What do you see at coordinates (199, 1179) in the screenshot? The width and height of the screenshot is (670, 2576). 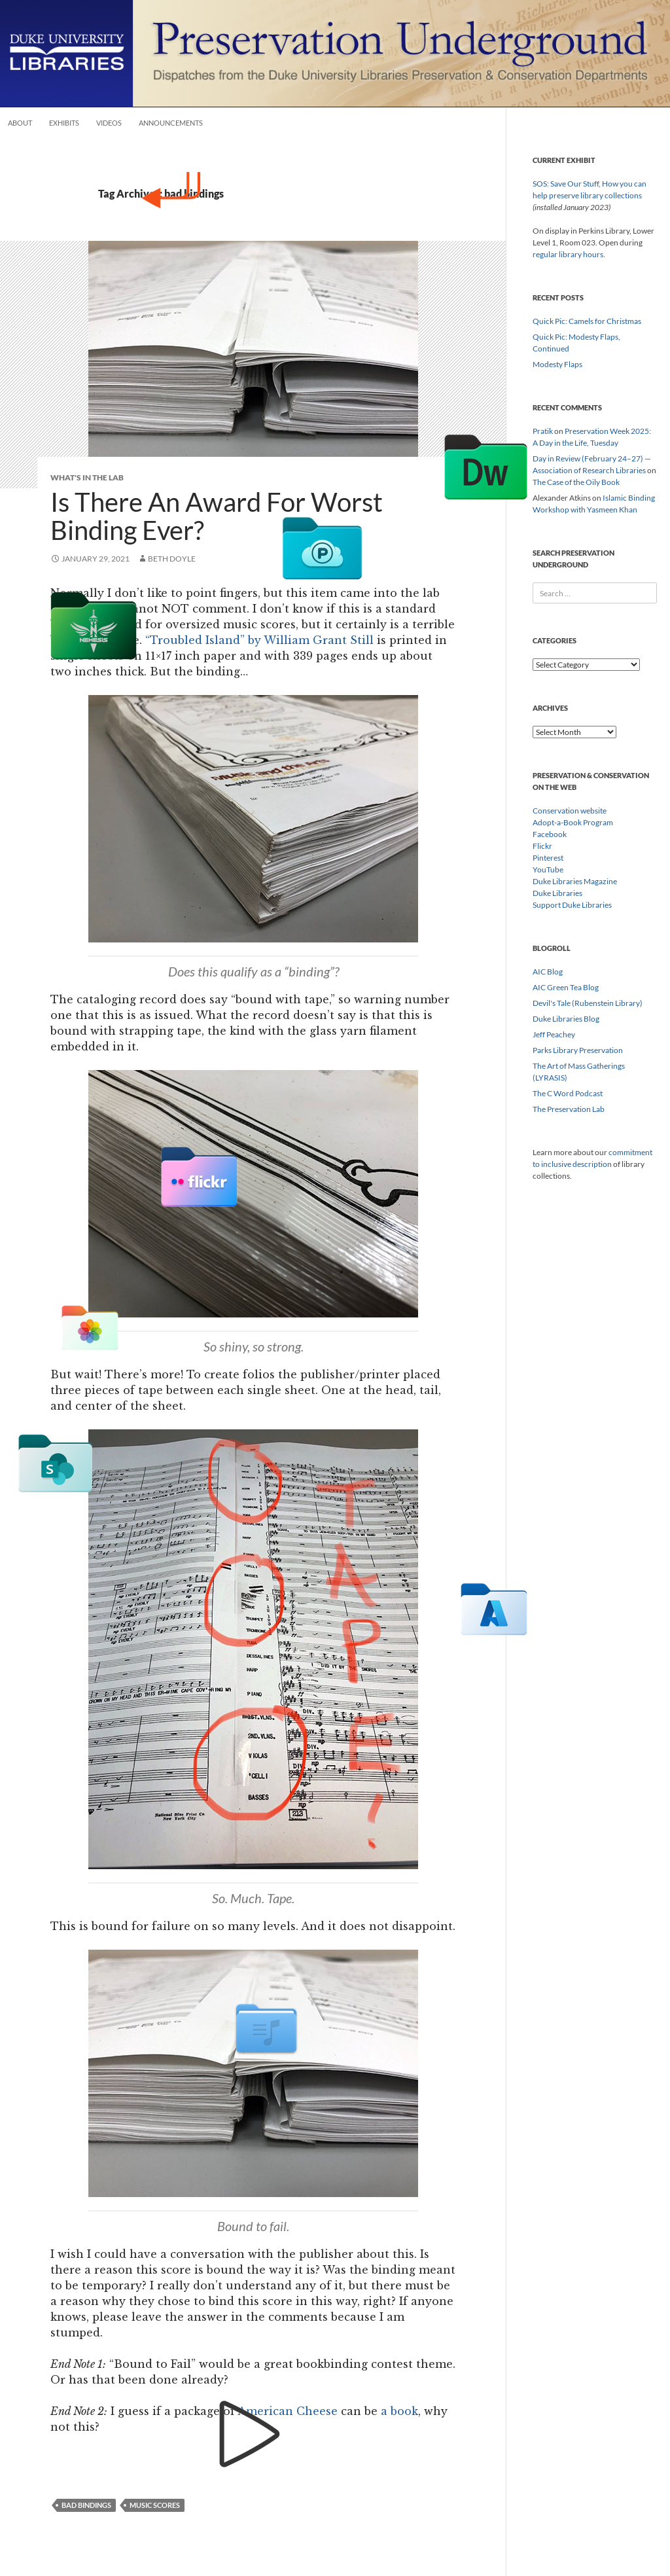 I see `open folder containing flickr downloads or exports` at bounding box center [199, 1179].